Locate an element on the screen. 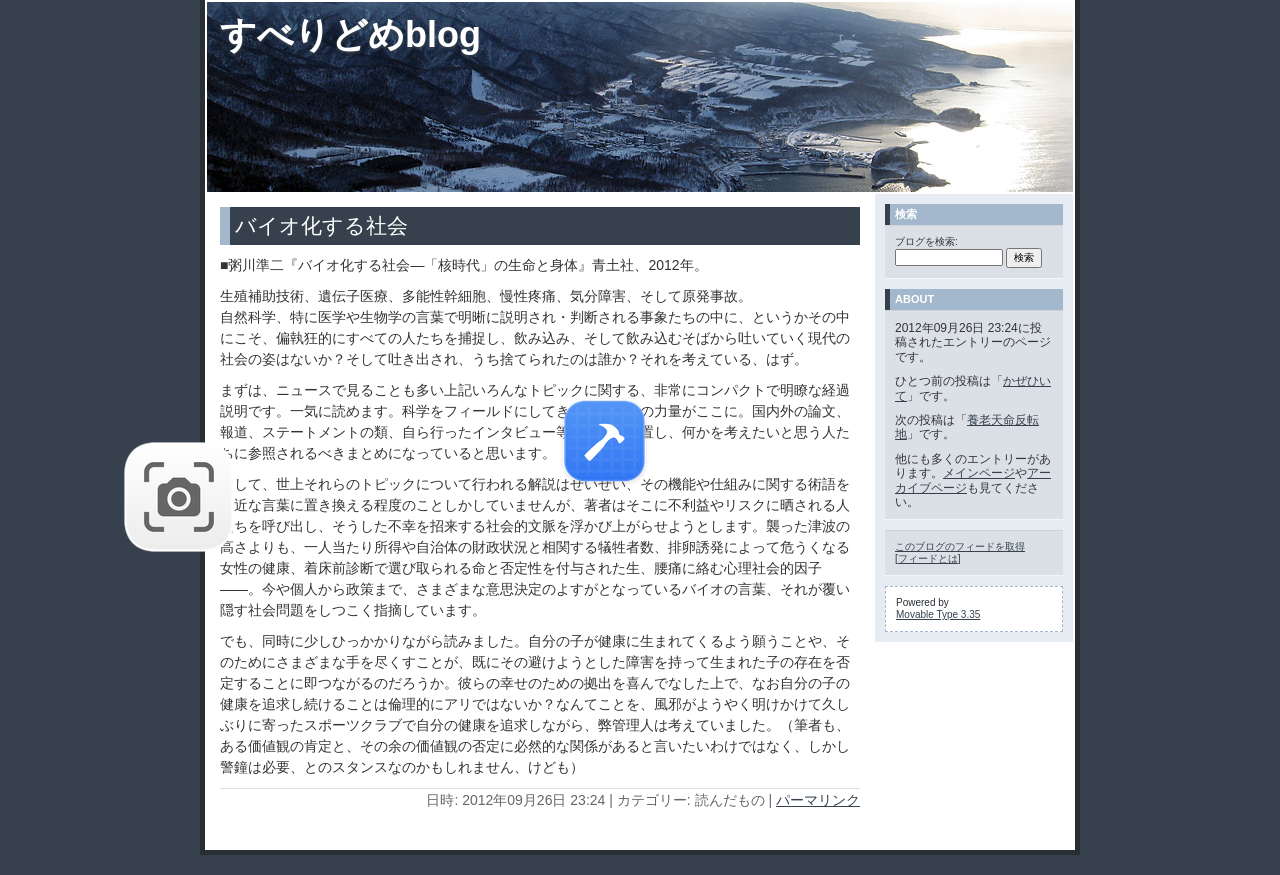  open the screenshot capture tool is located at coordinates (179, 497).